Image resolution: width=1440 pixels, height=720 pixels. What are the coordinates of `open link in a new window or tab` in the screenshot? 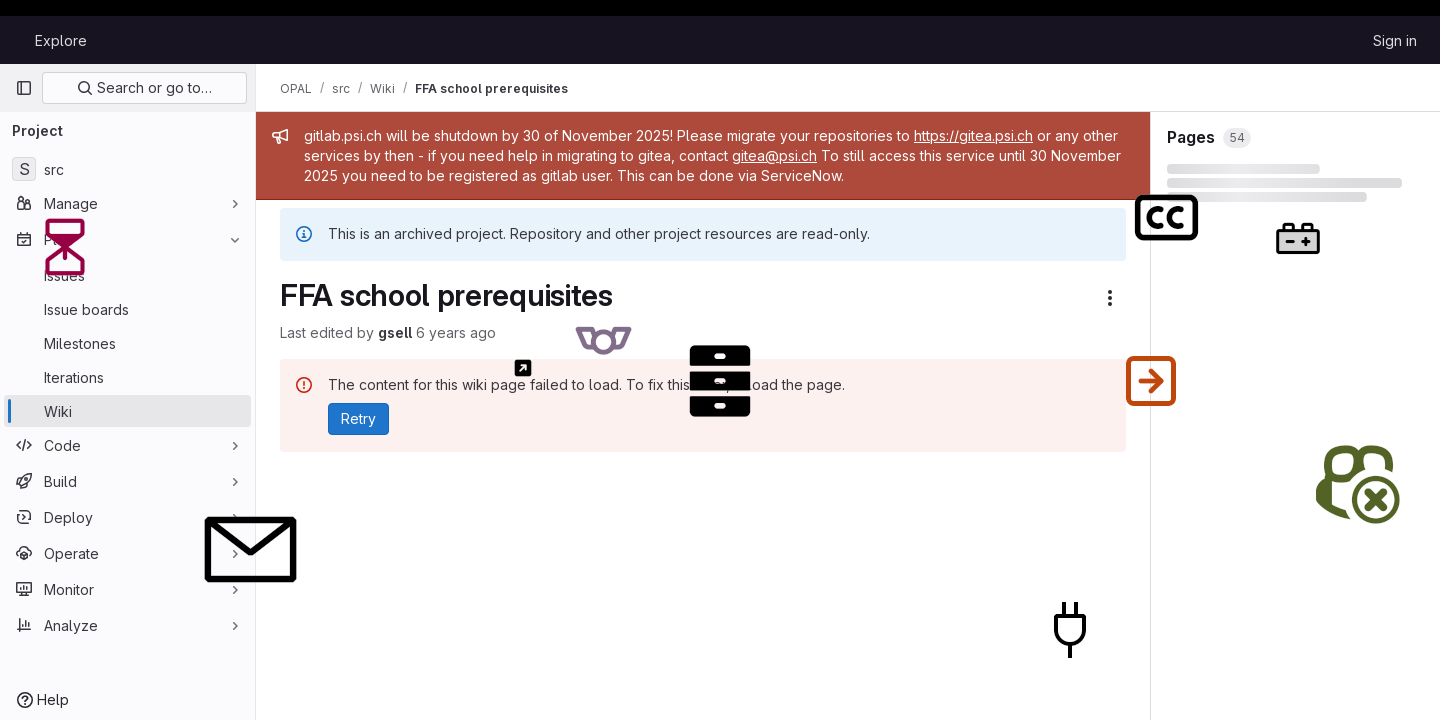 It's located at (523, 368).